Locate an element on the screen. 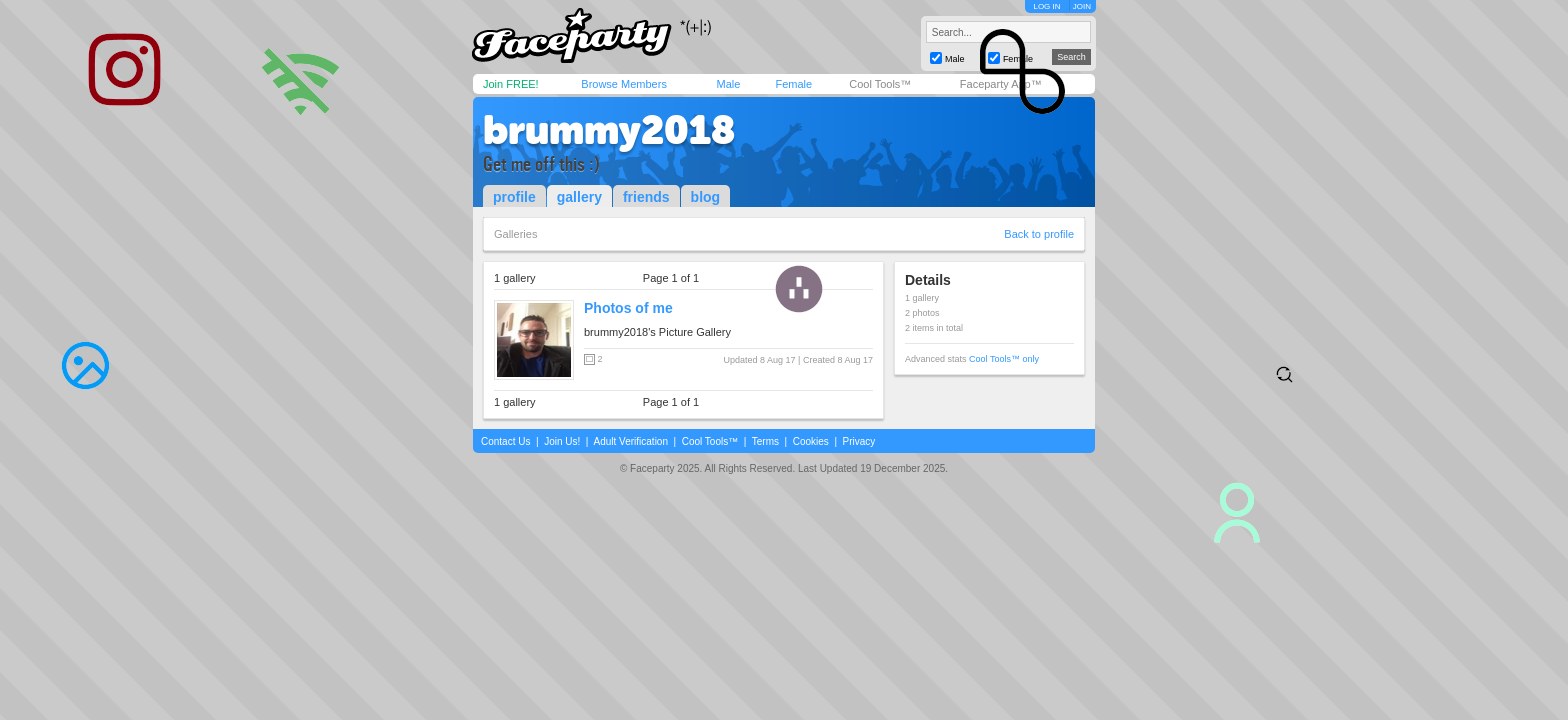  NextBillion.ai company logo is located at coordinates (1022, 71).